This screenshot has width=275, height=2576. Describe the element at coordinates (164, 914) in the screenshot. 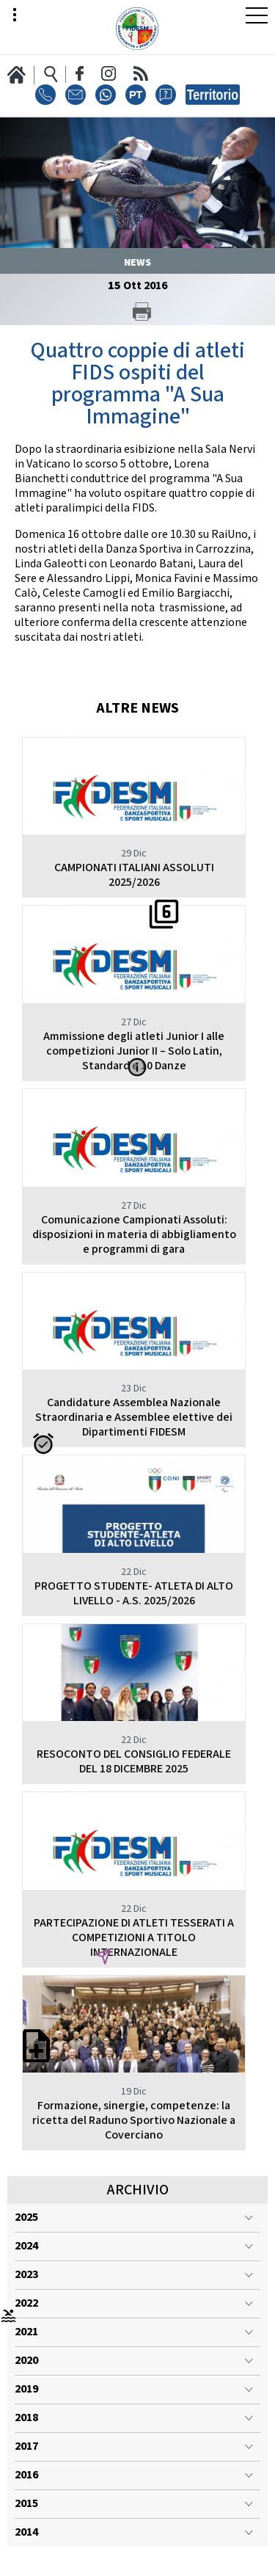

I see `indicates 6 items selected or filtered` at that location.